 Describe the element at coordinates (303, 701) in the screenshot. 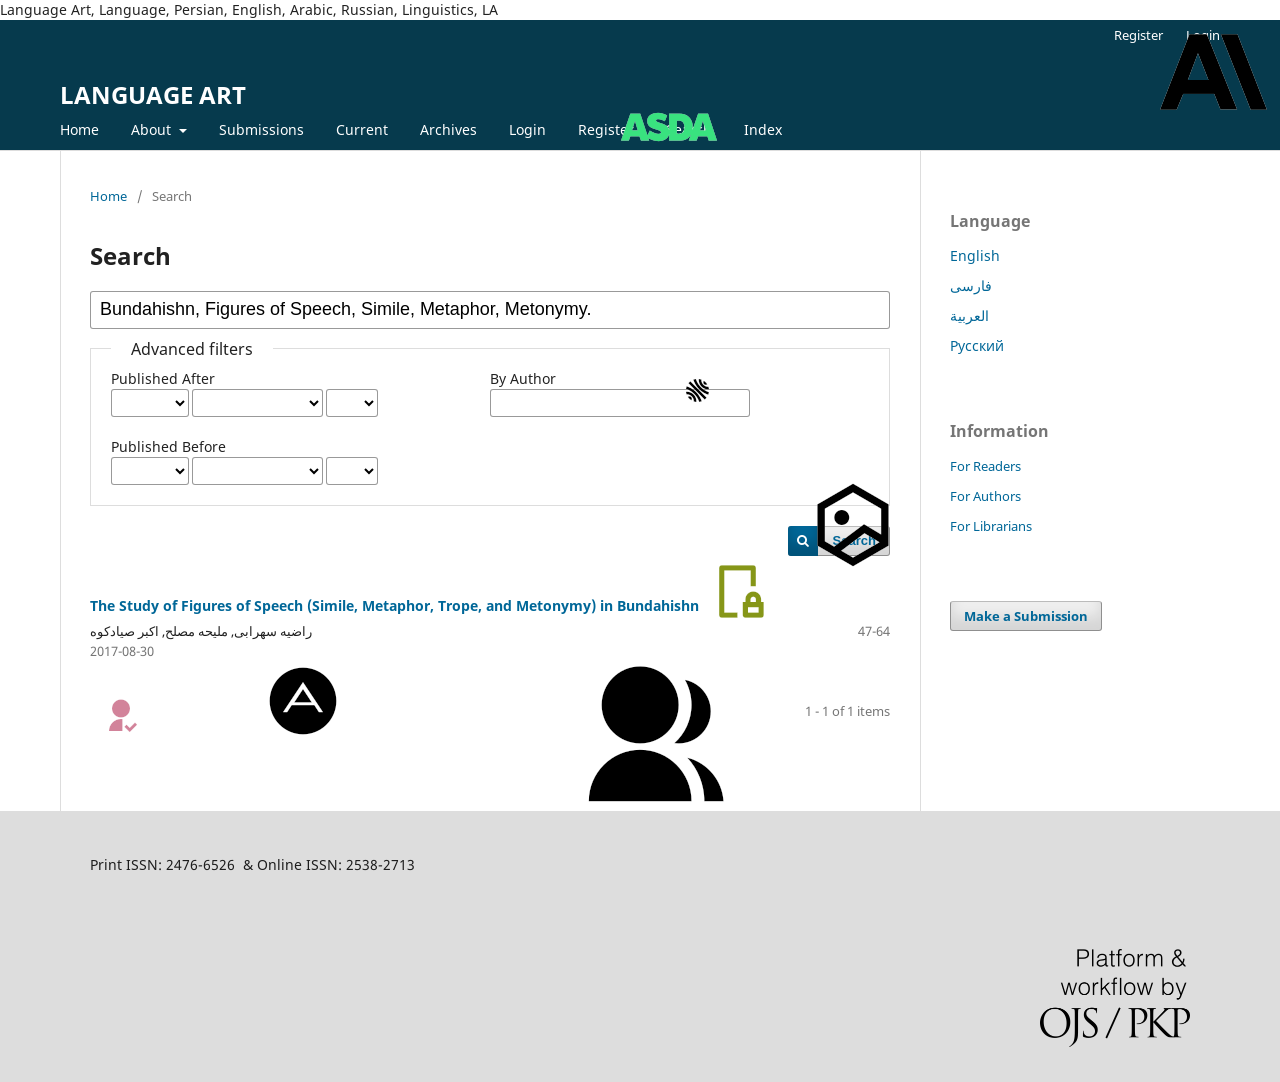

I see `app.net (adn) logo` at that location.